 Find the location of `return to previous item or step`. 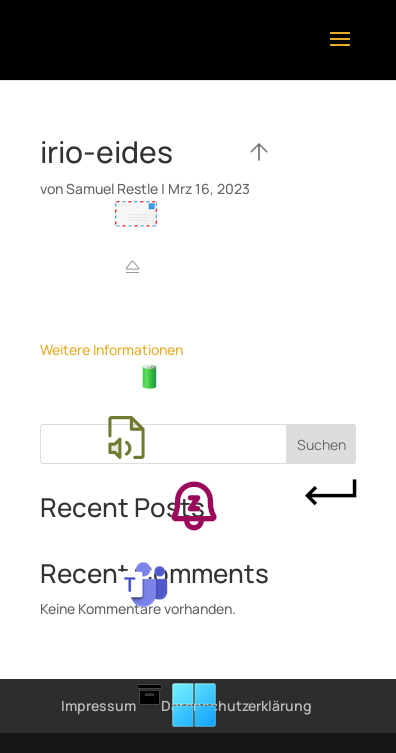

return to previous item or step is located at coordinates (331, 492).